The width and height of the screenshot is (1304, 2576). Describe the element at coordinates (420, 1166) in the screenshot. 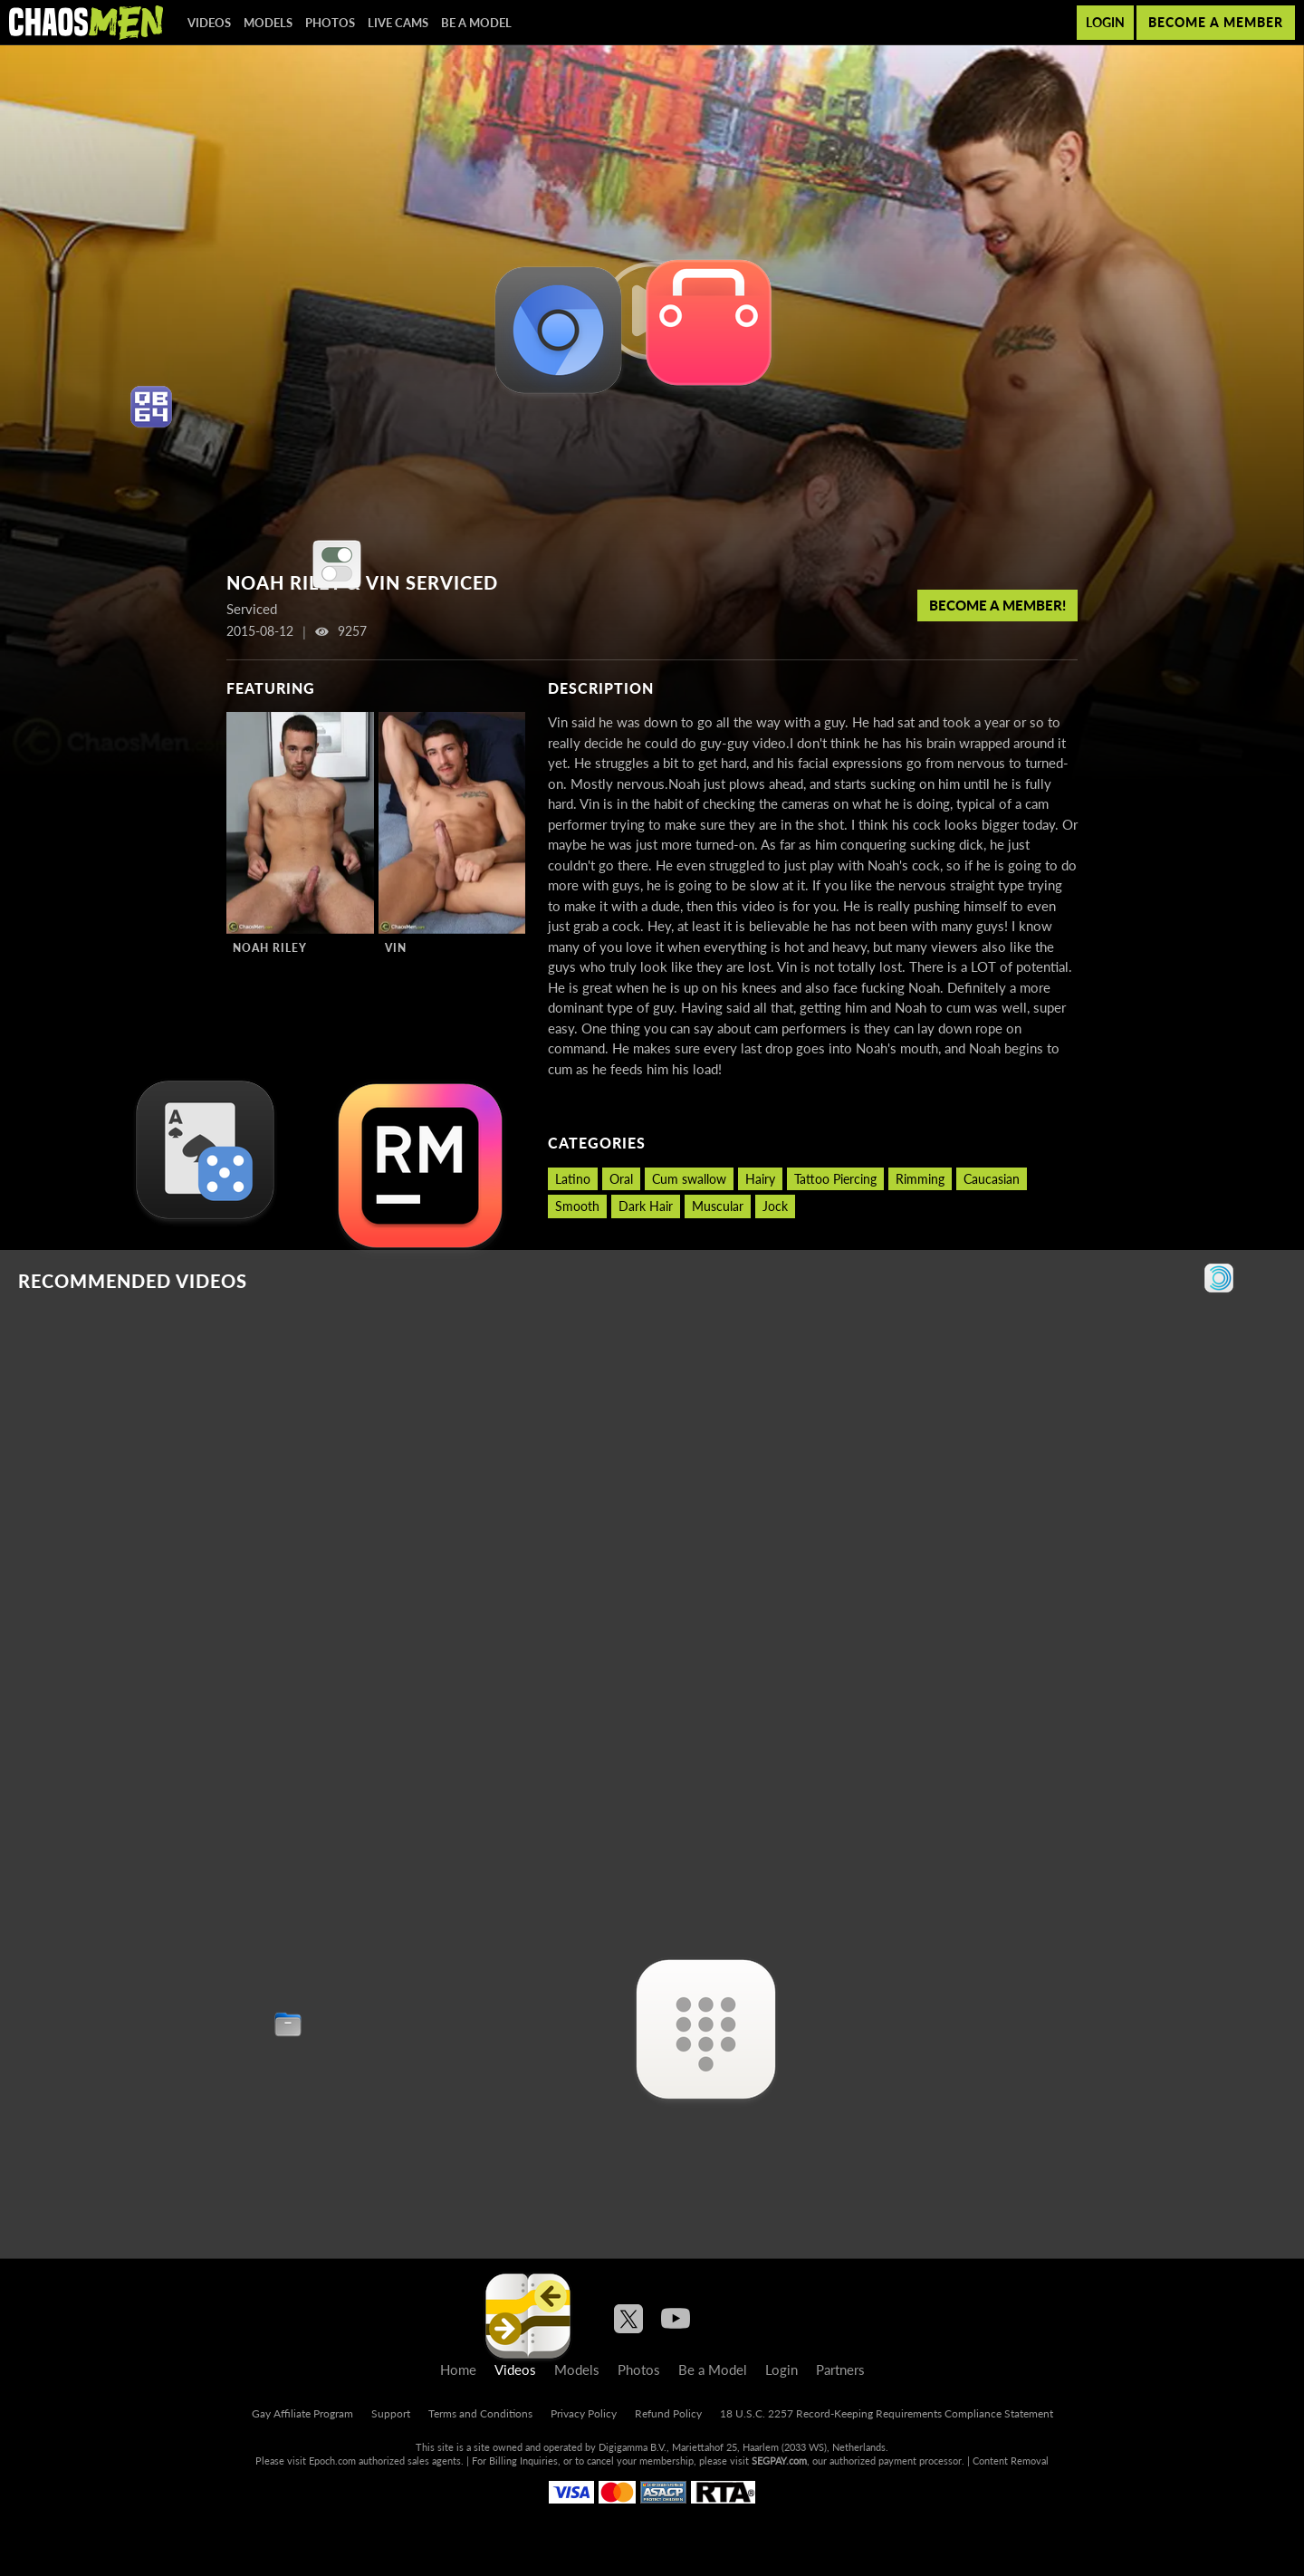

I see `open RubyMine IDE` at that location.